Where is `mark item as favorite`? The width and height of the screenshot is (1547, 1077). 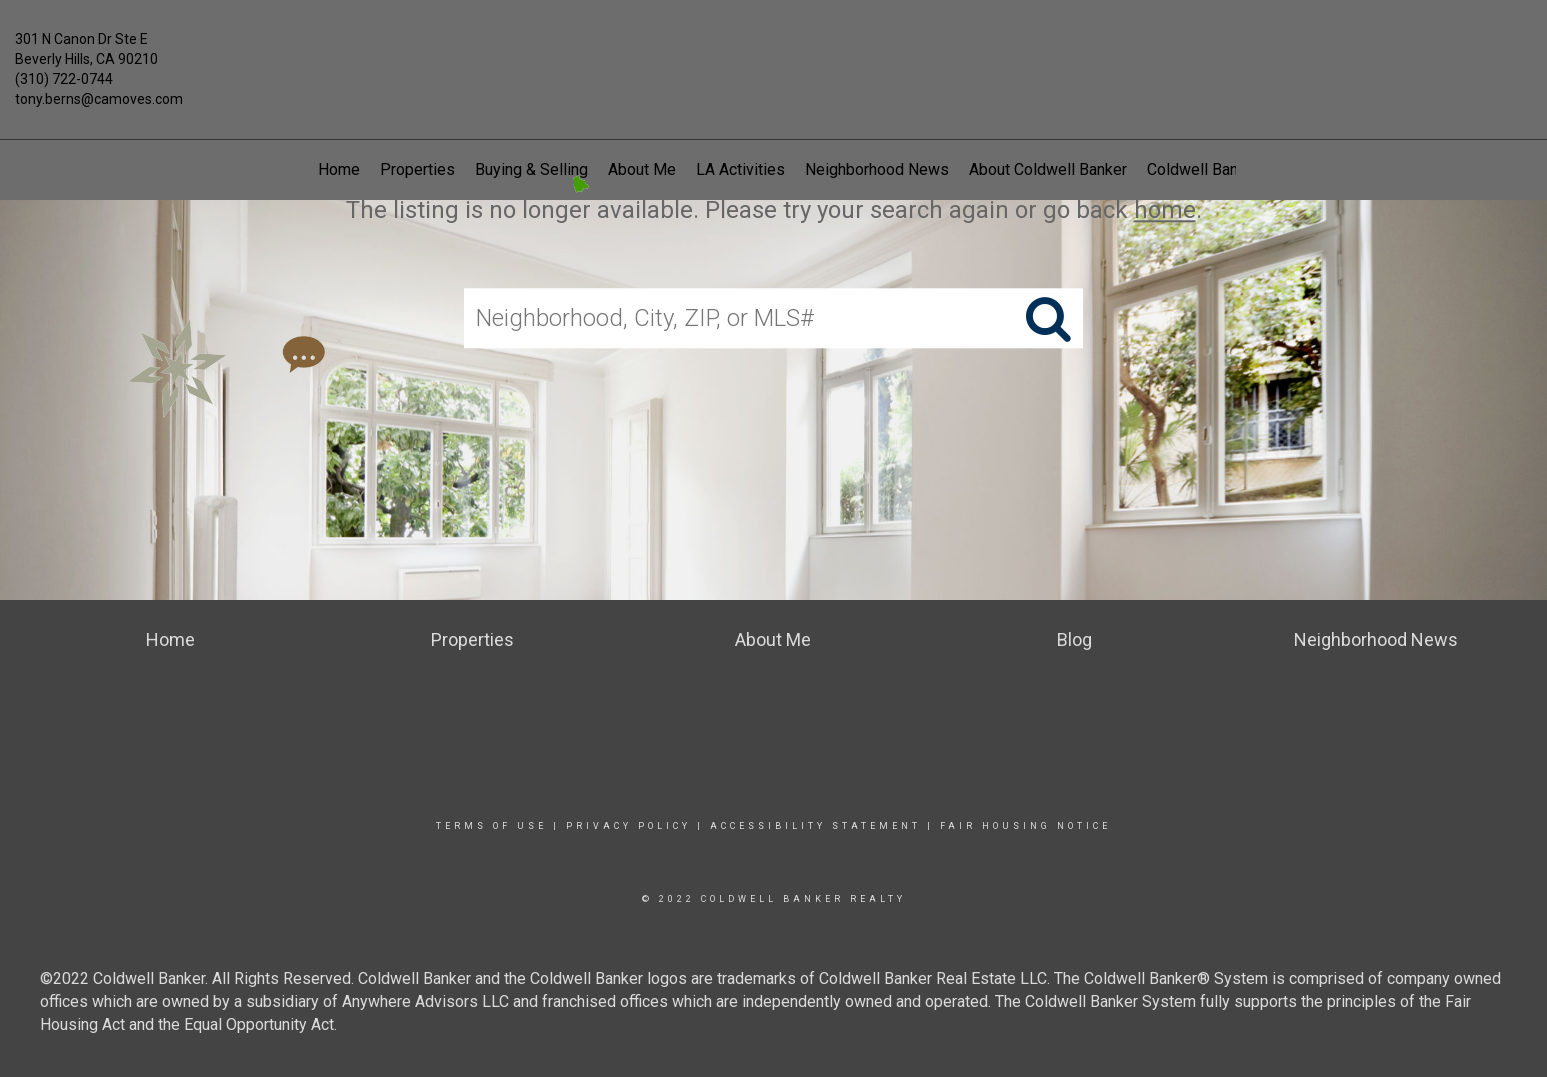 mark item as favorite is located at coordinates (176, 368).